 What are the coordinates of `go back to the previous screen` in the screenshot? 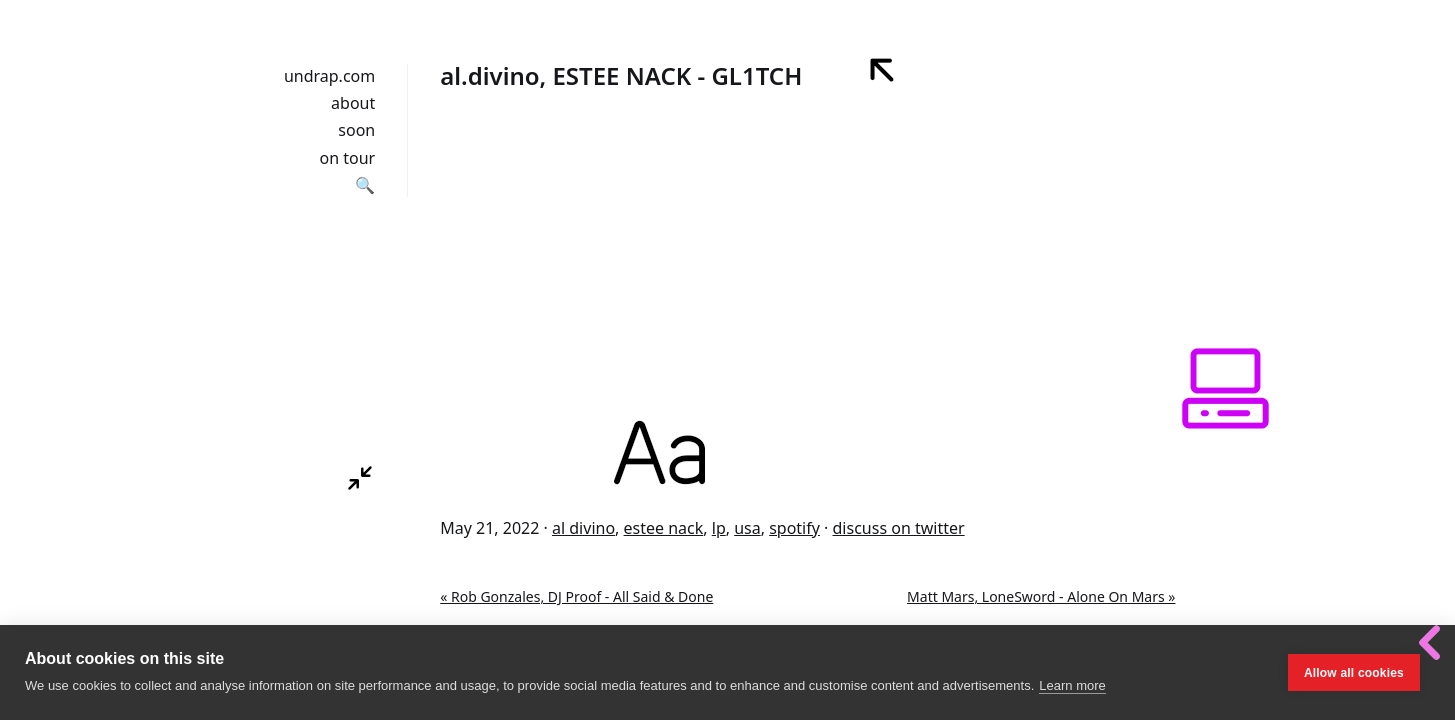 It's located at (1429, 642).